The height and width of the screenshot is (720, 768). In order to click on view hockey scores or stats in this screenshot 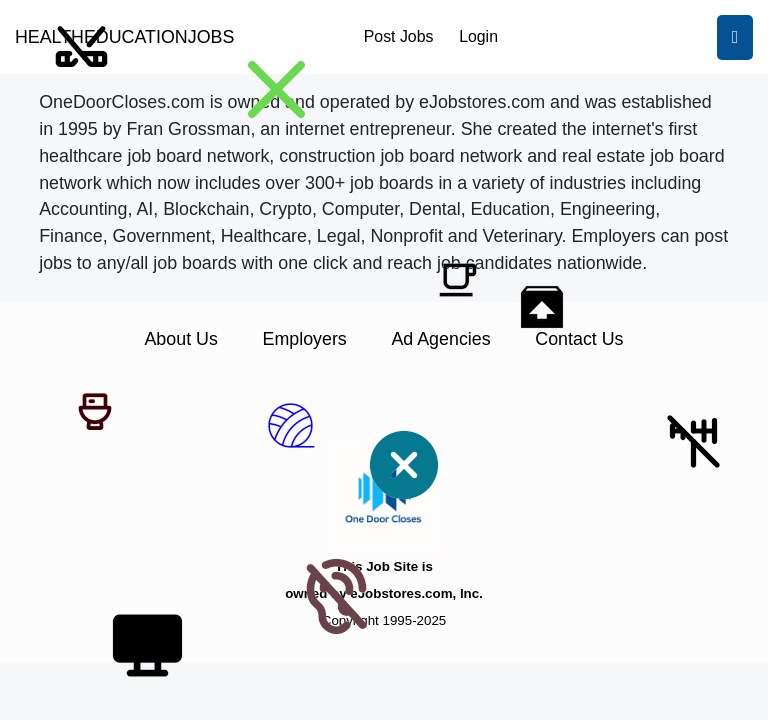, I will do `click(81, 46)`.